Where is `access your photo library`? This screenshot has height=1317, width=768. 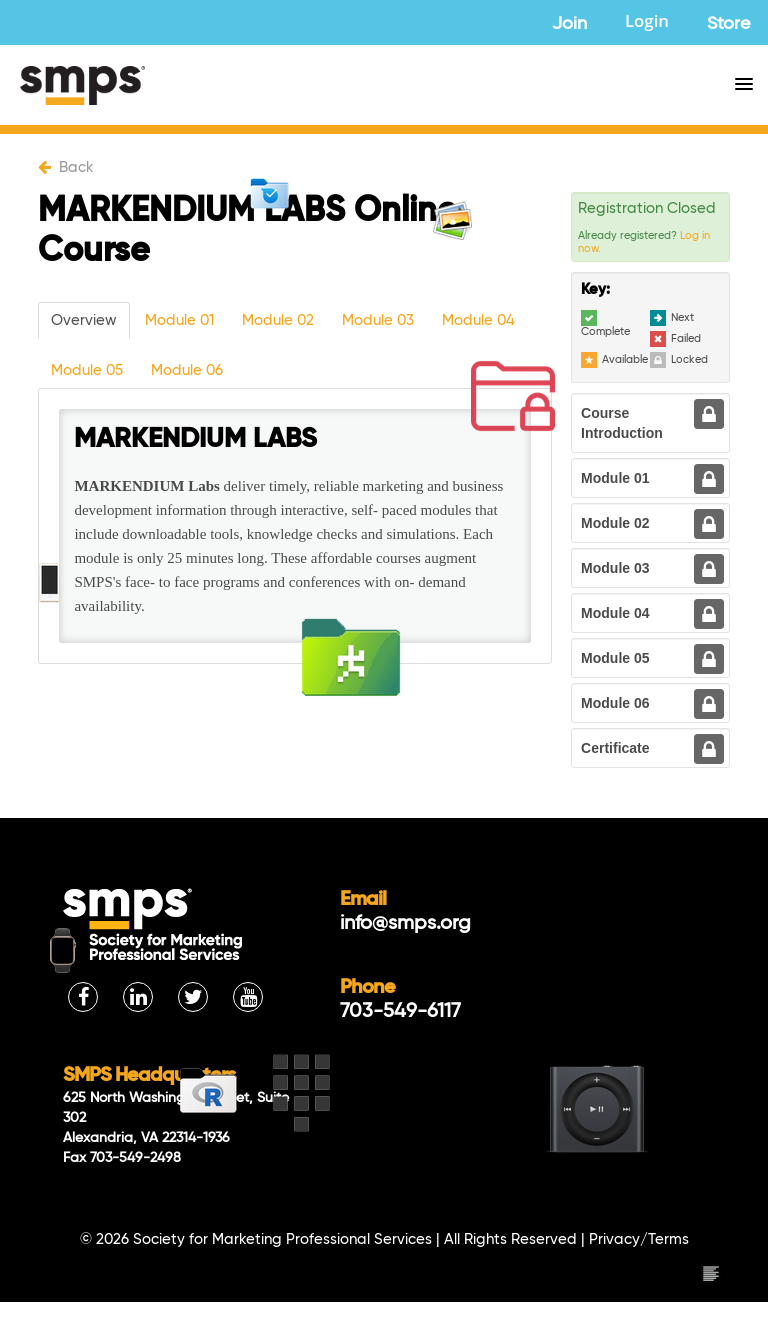 access your photo library is located at coordinates (452, 220).